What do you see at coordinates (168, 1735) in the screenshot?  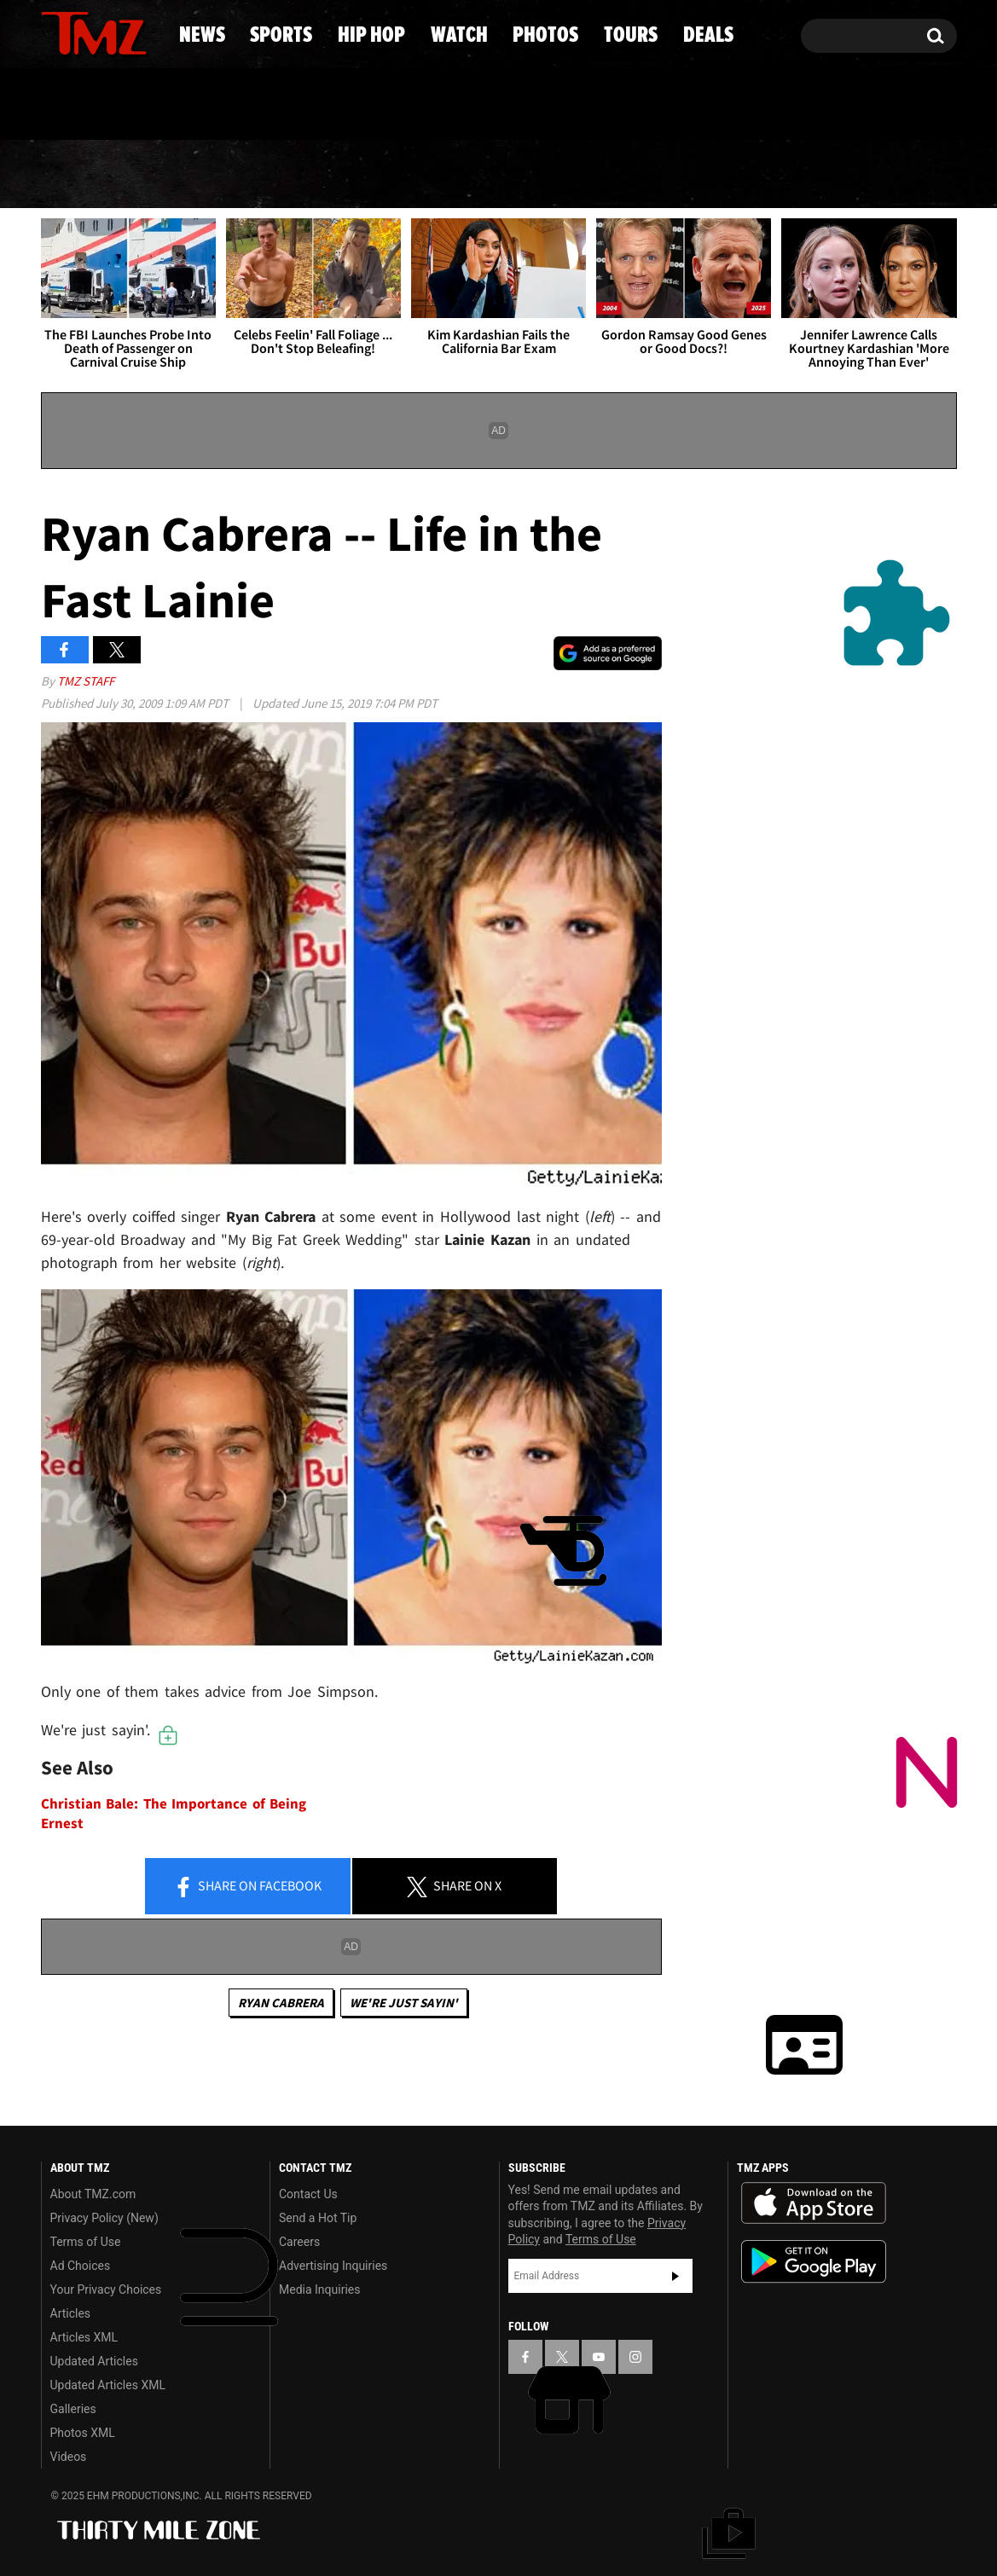 I see `add item to shopping bag` at bounding box center [168, 1735].